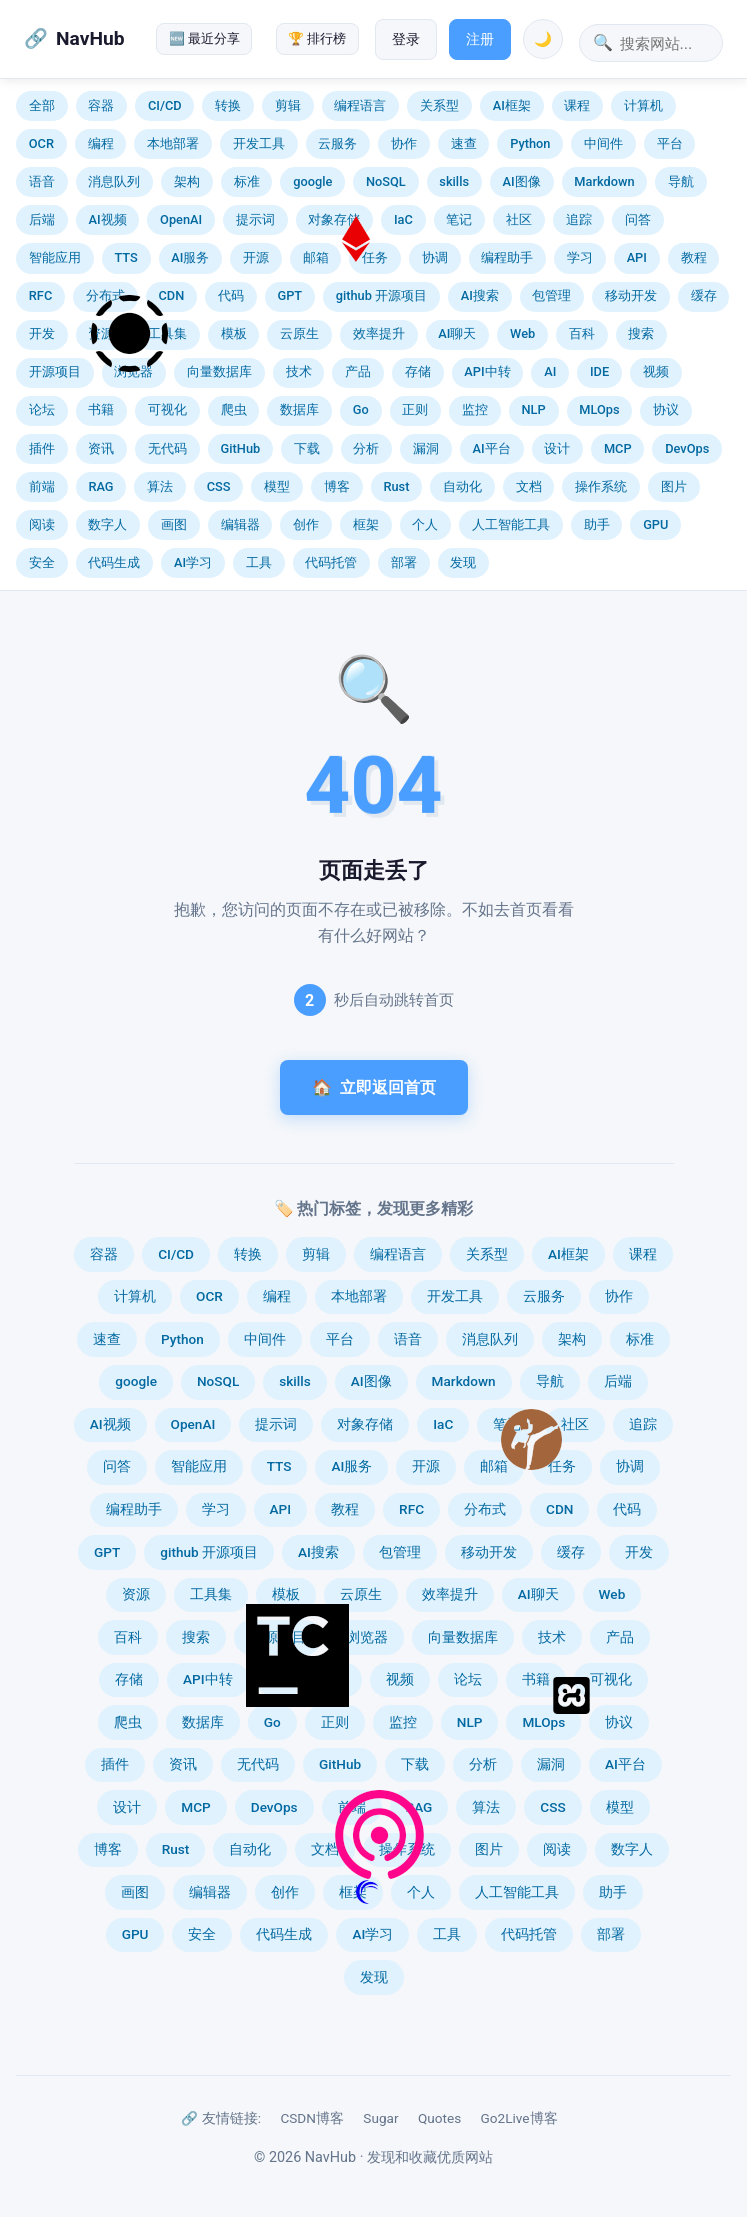 The height and width of the screenshot is (2217, 747). What do you see at coordinates (379, 1834) in the screenshot?
I see `tqdm python progress bar library logo` at bounding box center [379, 1834].